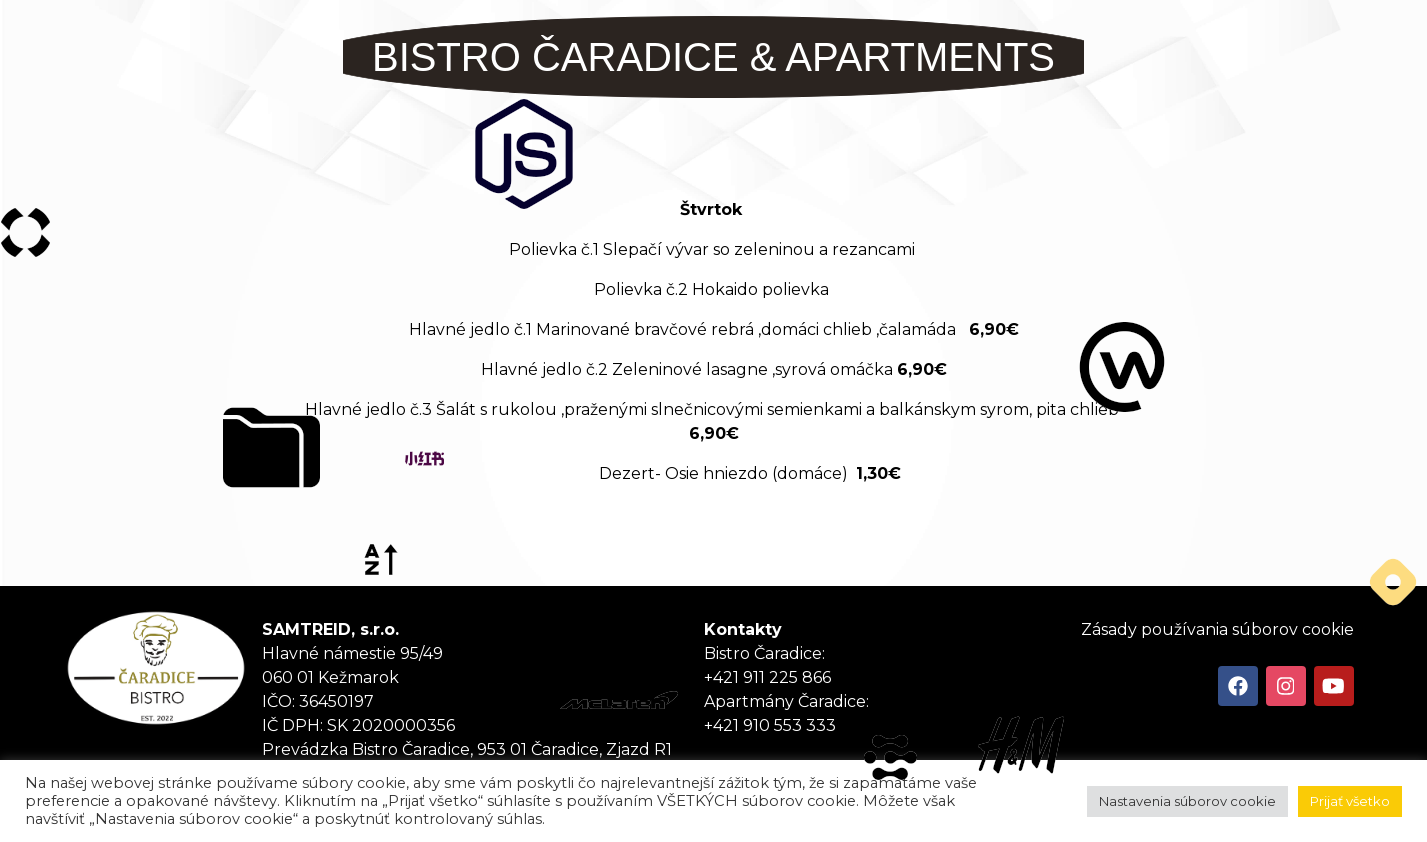  I want to click on open the TableCheck restaurant reservation app, so click(25, 232).